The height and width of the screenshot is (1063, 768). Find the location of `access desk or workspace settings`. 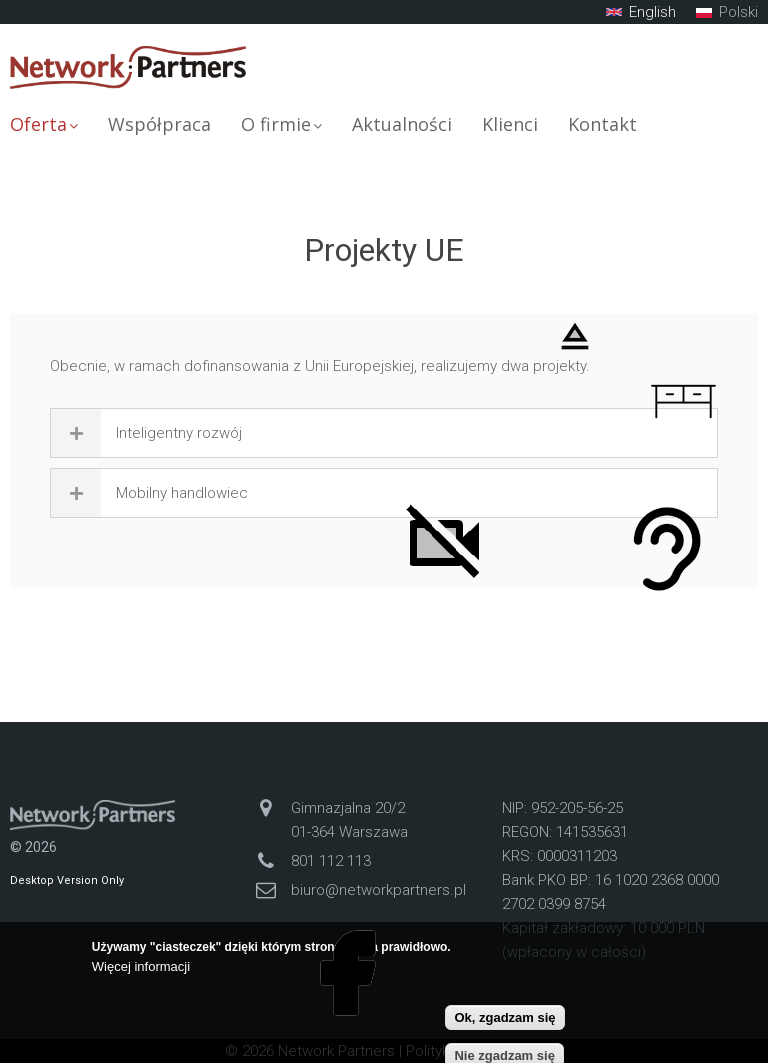

access desk or workspace settings is located at coordinates (683, 400).